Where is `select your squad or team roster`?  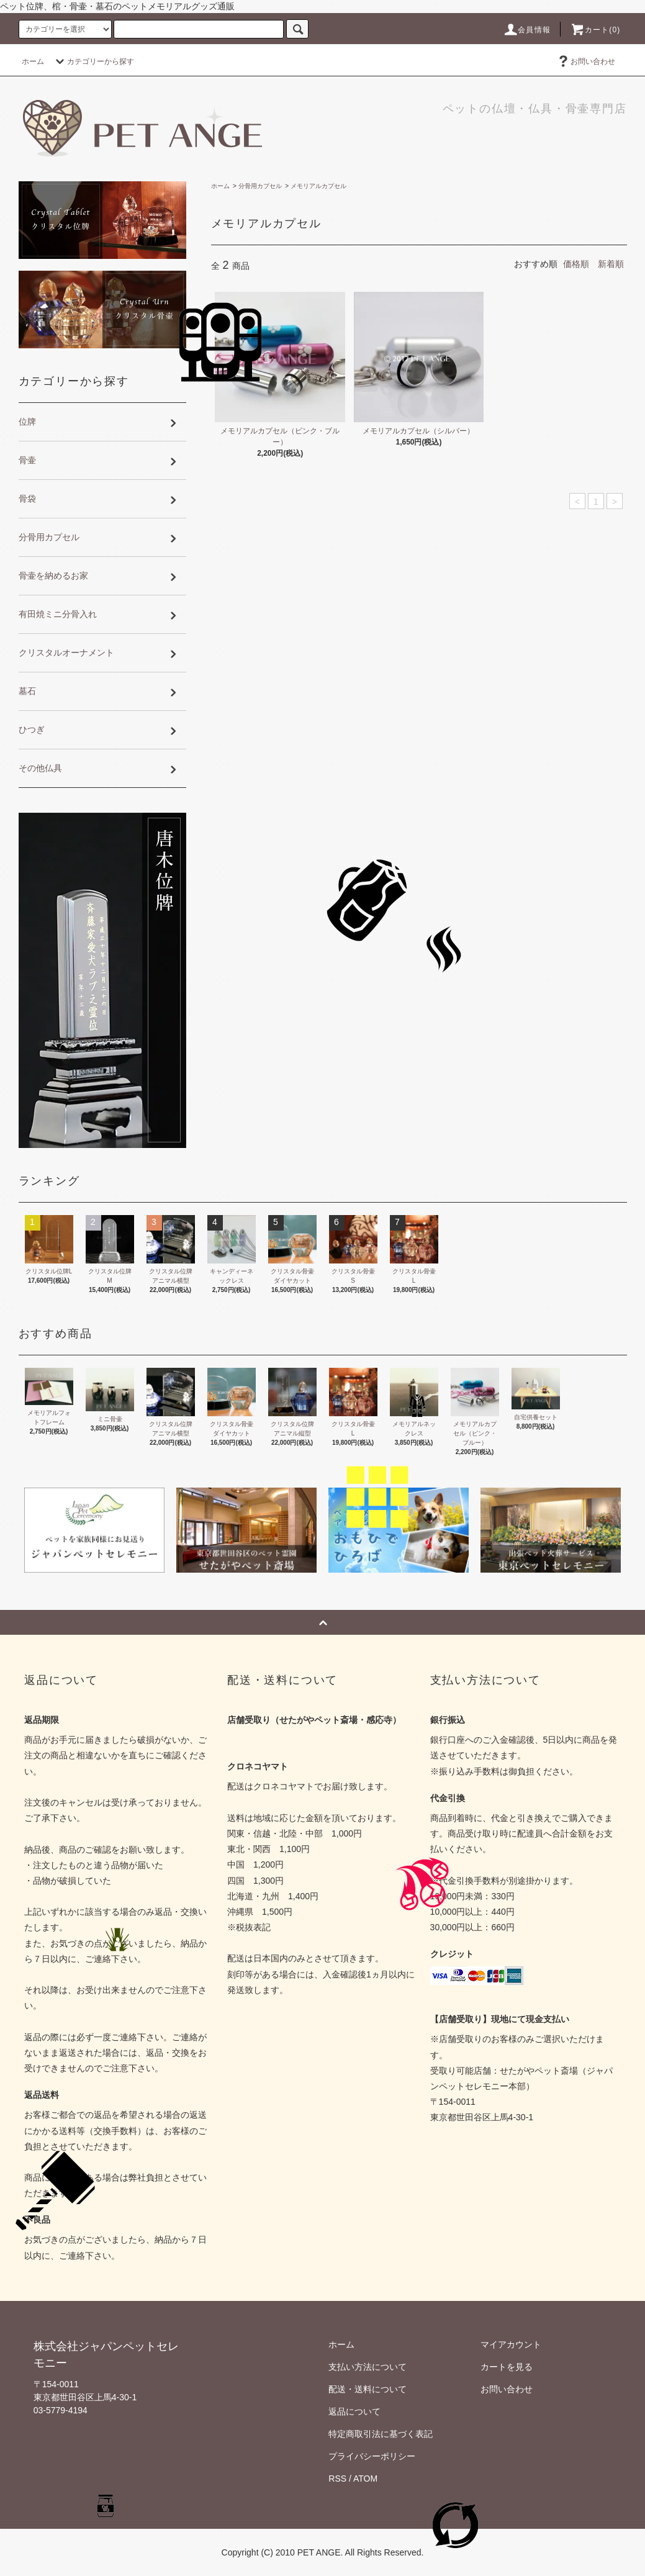
select your squad or team roster is located at coordinates (220, 342).